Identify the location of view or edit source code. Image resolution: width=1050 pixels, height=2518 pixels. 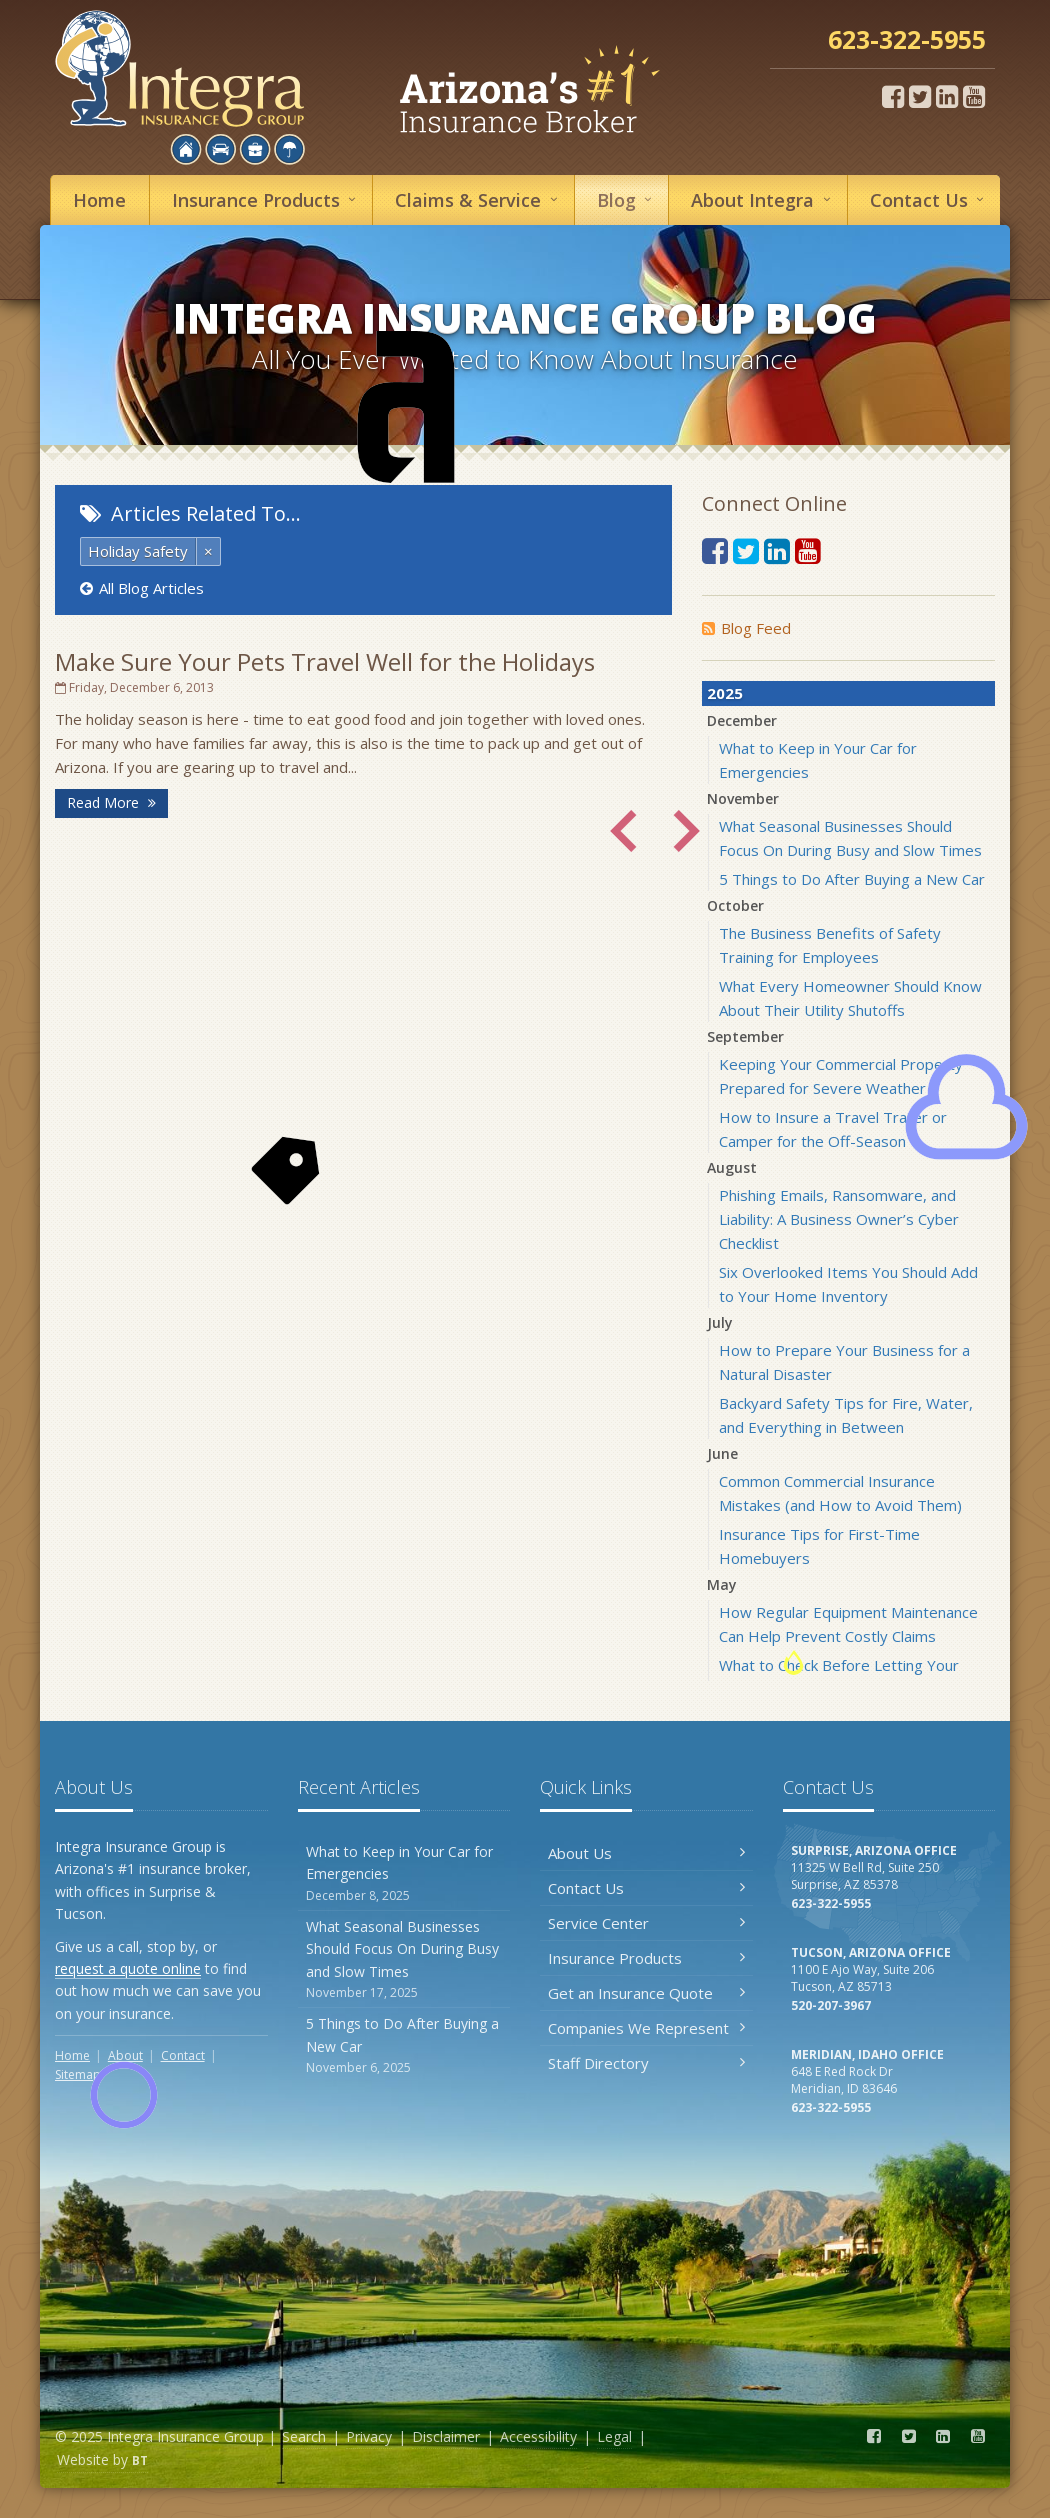
(655, 831).